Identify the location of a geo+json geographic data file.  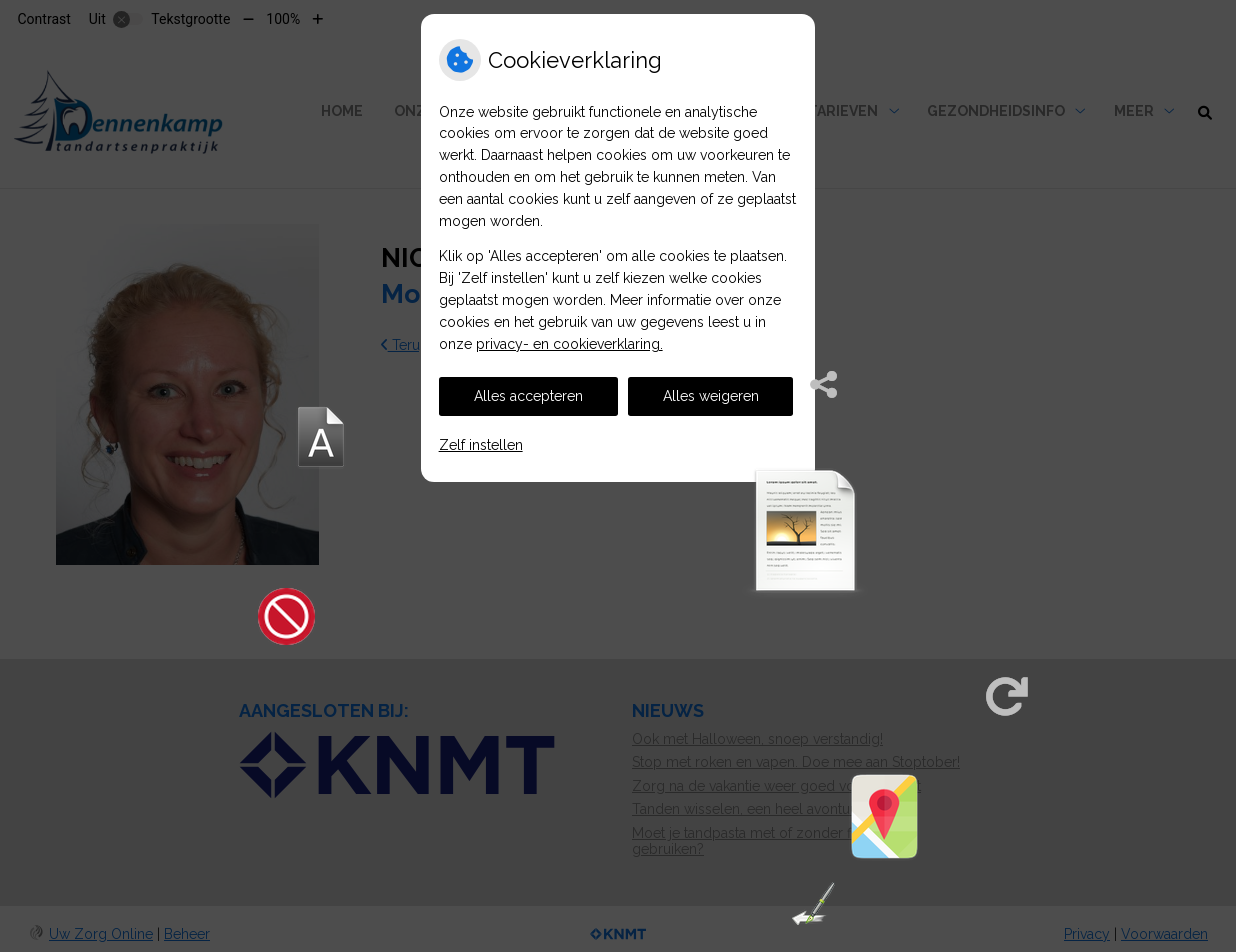
(884, 816).